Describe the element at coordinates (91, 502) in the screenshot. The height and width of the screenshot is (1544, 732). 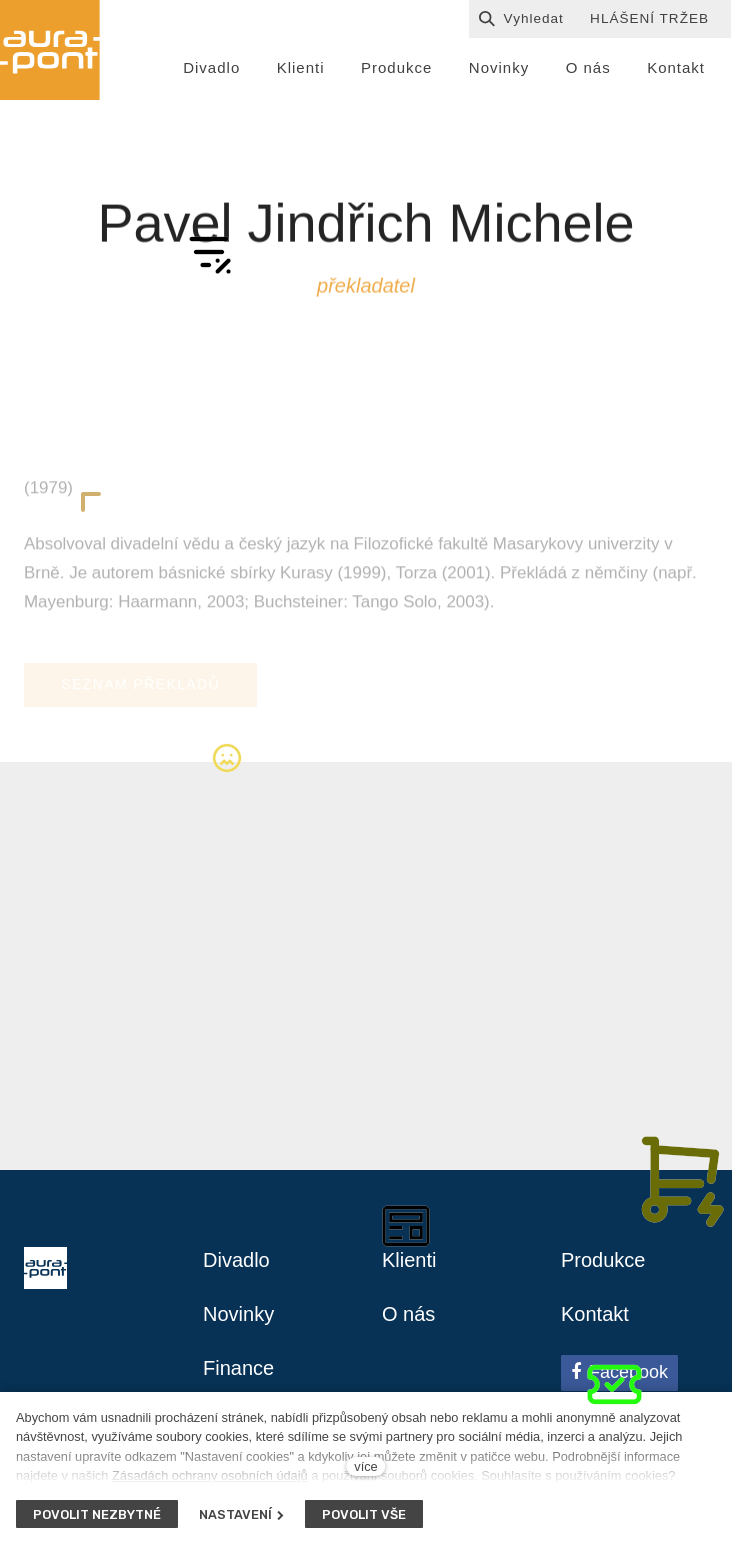
I see `navigate to the top-left or previous section` at that location.